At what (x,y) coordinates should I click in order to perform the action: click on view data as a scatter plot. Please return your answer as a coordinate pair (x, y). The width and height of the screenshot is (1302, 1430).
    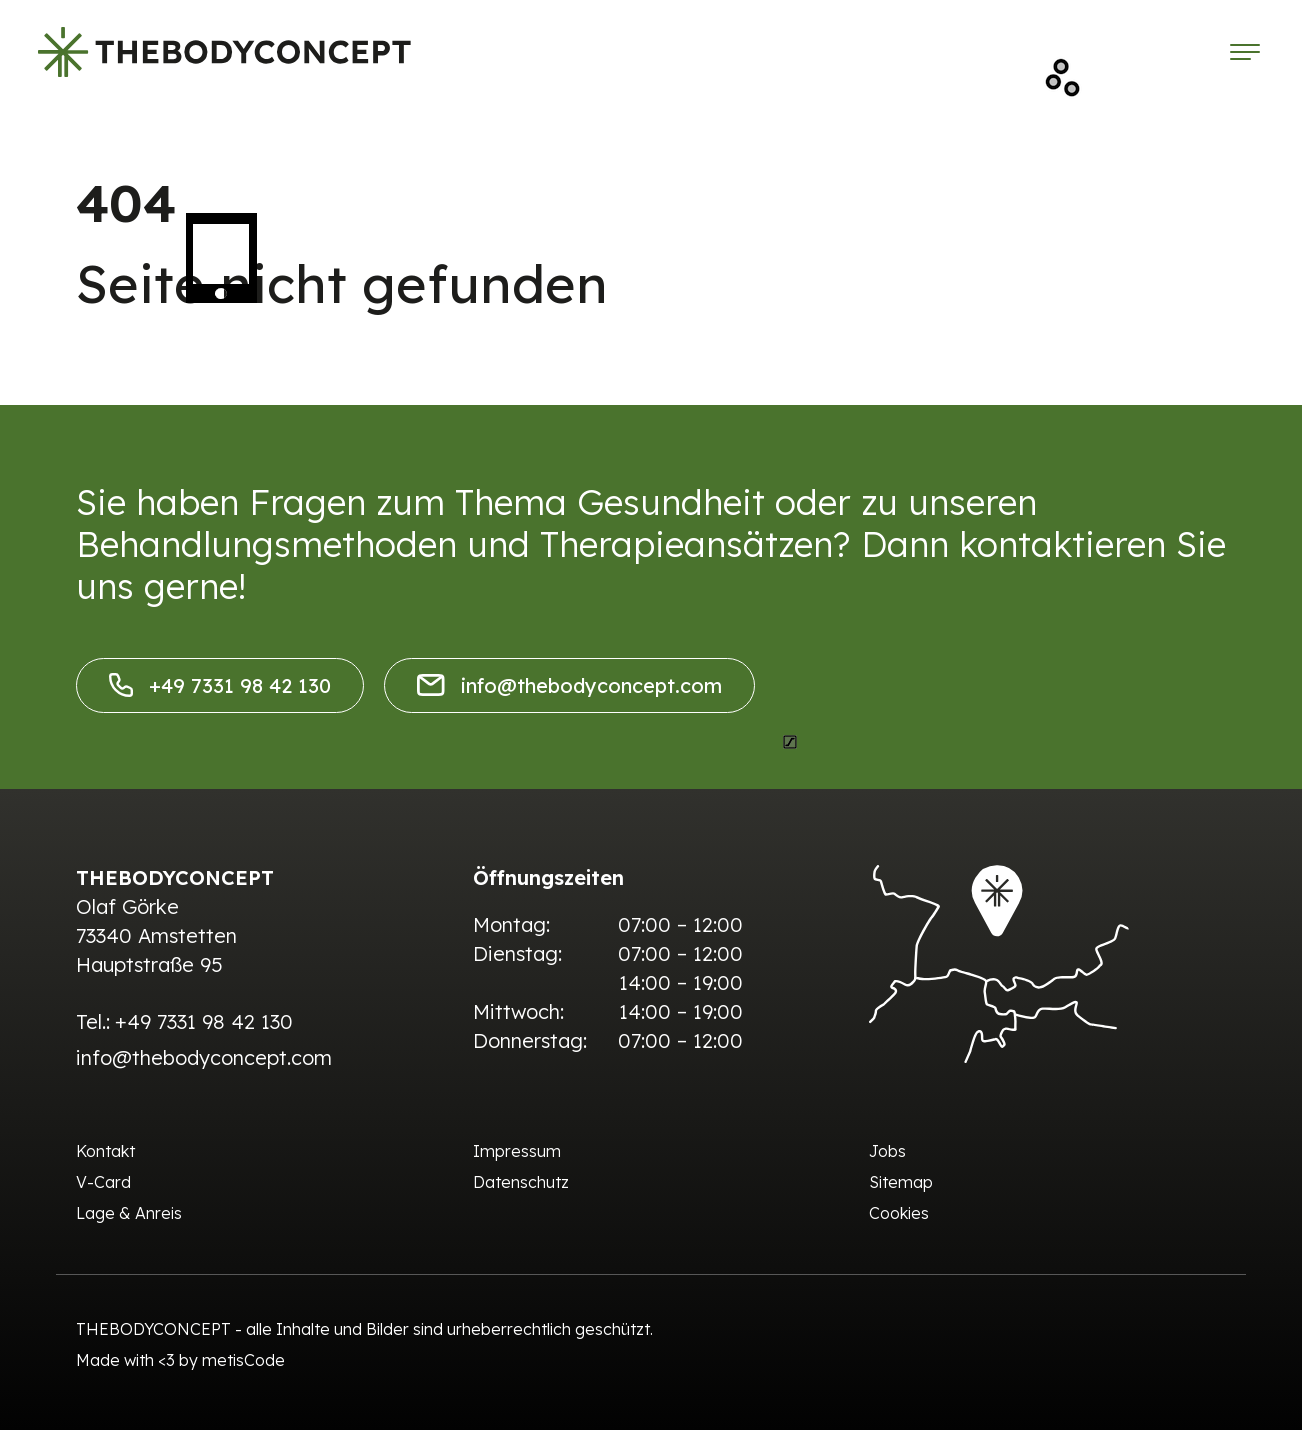
    Looking at the image, I should click on (1063, 78).